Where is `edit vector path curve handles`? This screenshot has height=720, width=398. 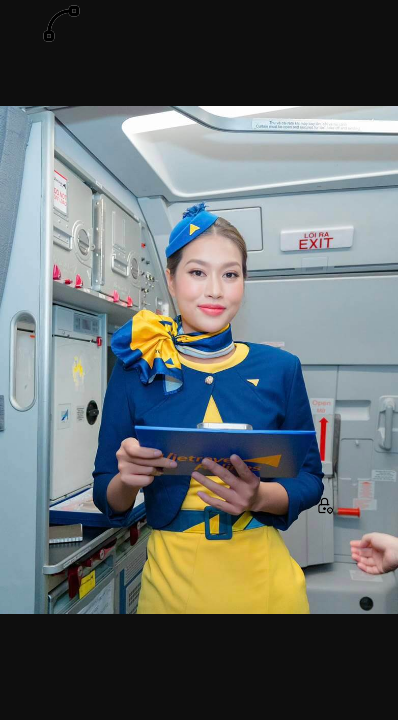
edit vector path curve handles is located at coordinates (61, 23).